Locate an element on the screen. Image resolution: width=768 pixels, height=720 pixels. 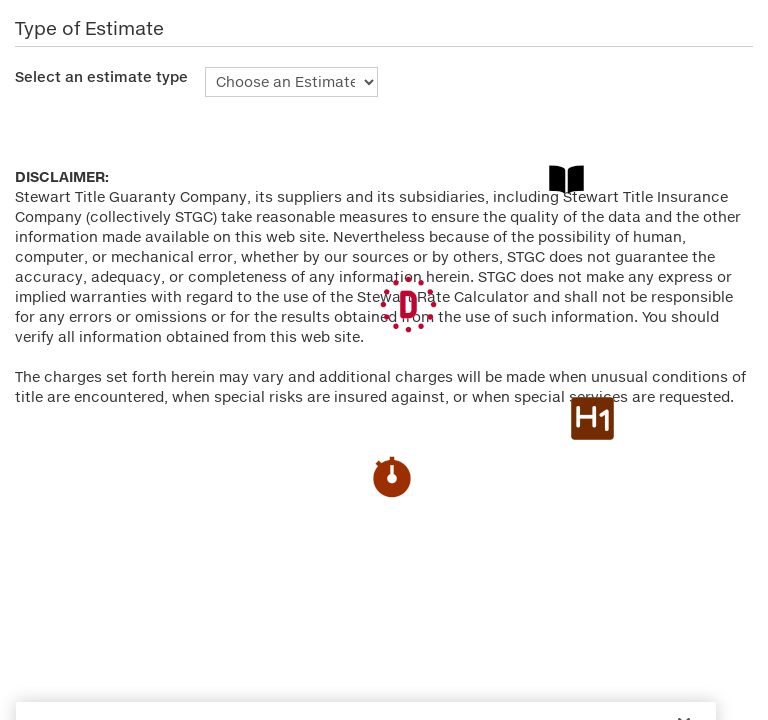
open your library or reading list is located at coordinates (566, 180).